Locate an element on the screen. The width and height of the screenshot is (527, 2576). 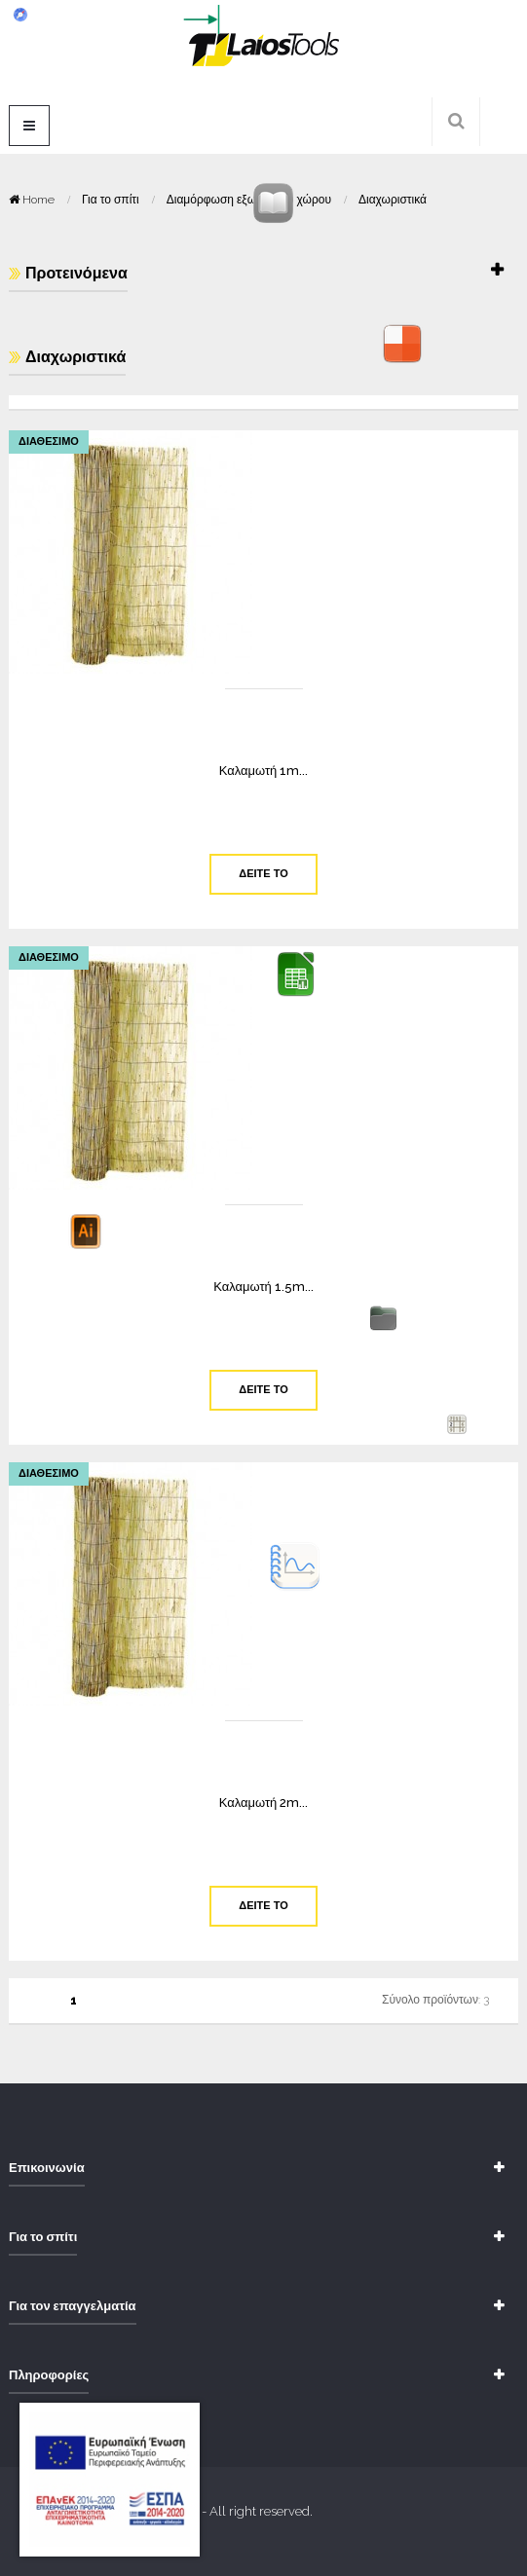
open LibreOffice Calc spreadsheet application is located at coordinates (295, 974).